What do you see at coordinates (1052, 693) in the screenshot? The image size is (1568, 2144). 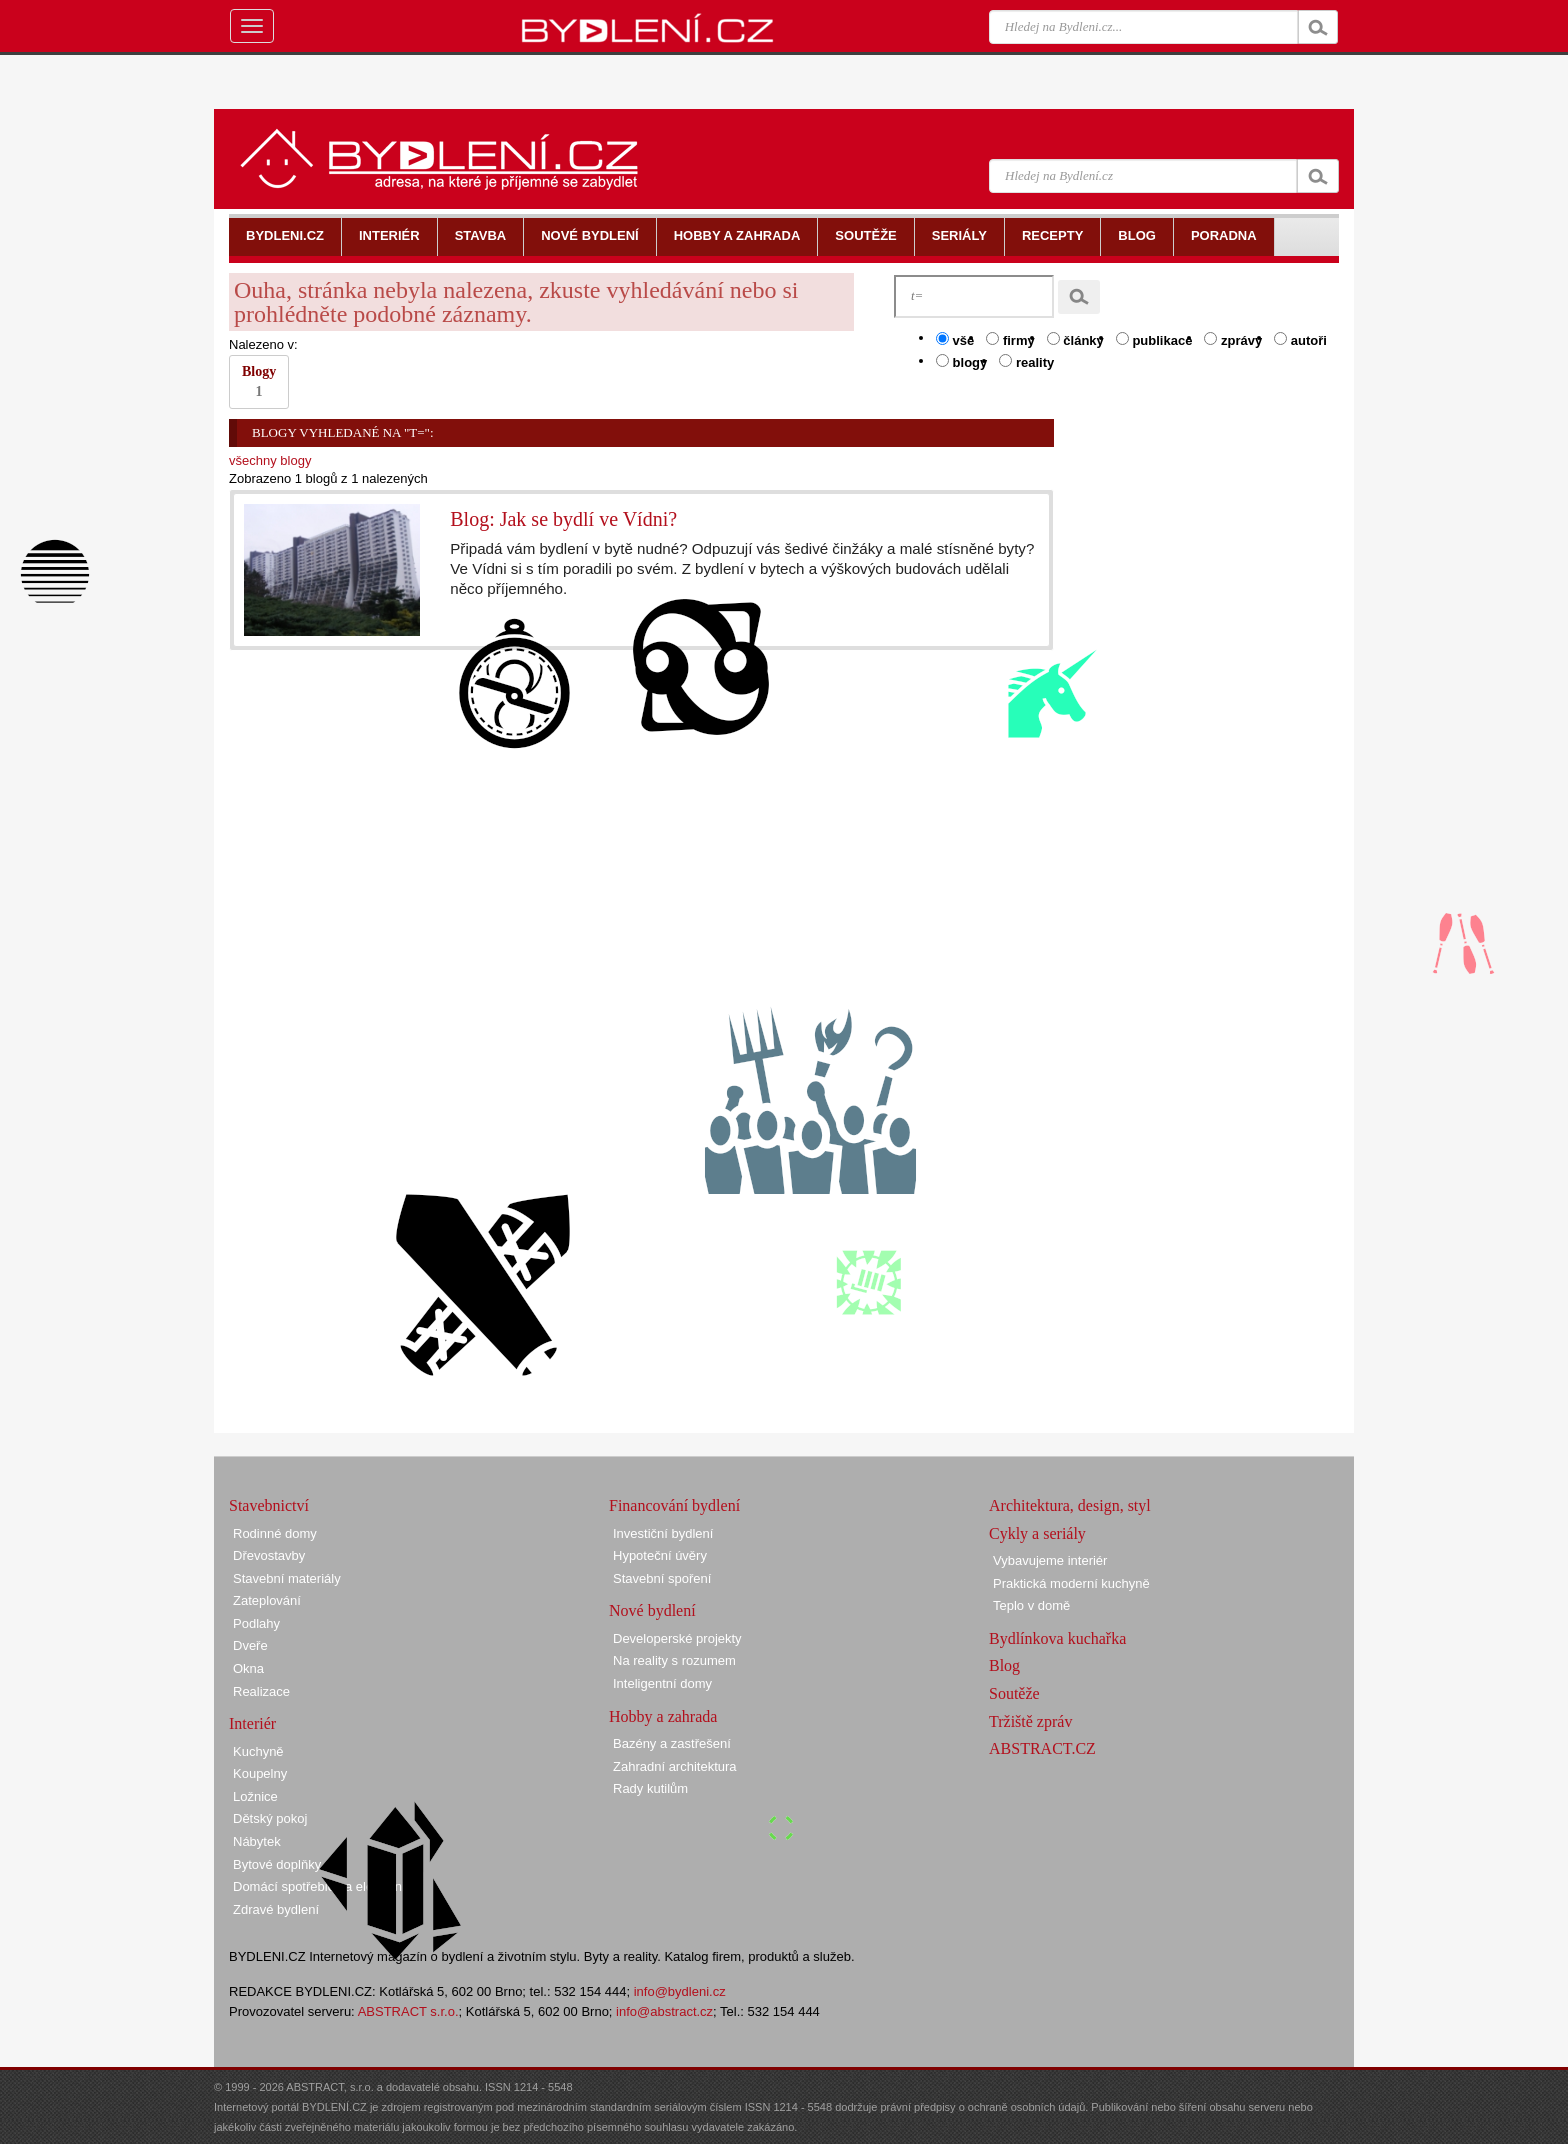 I see `access fantasy or mythical creature content` at bounding box center [1052, 693].